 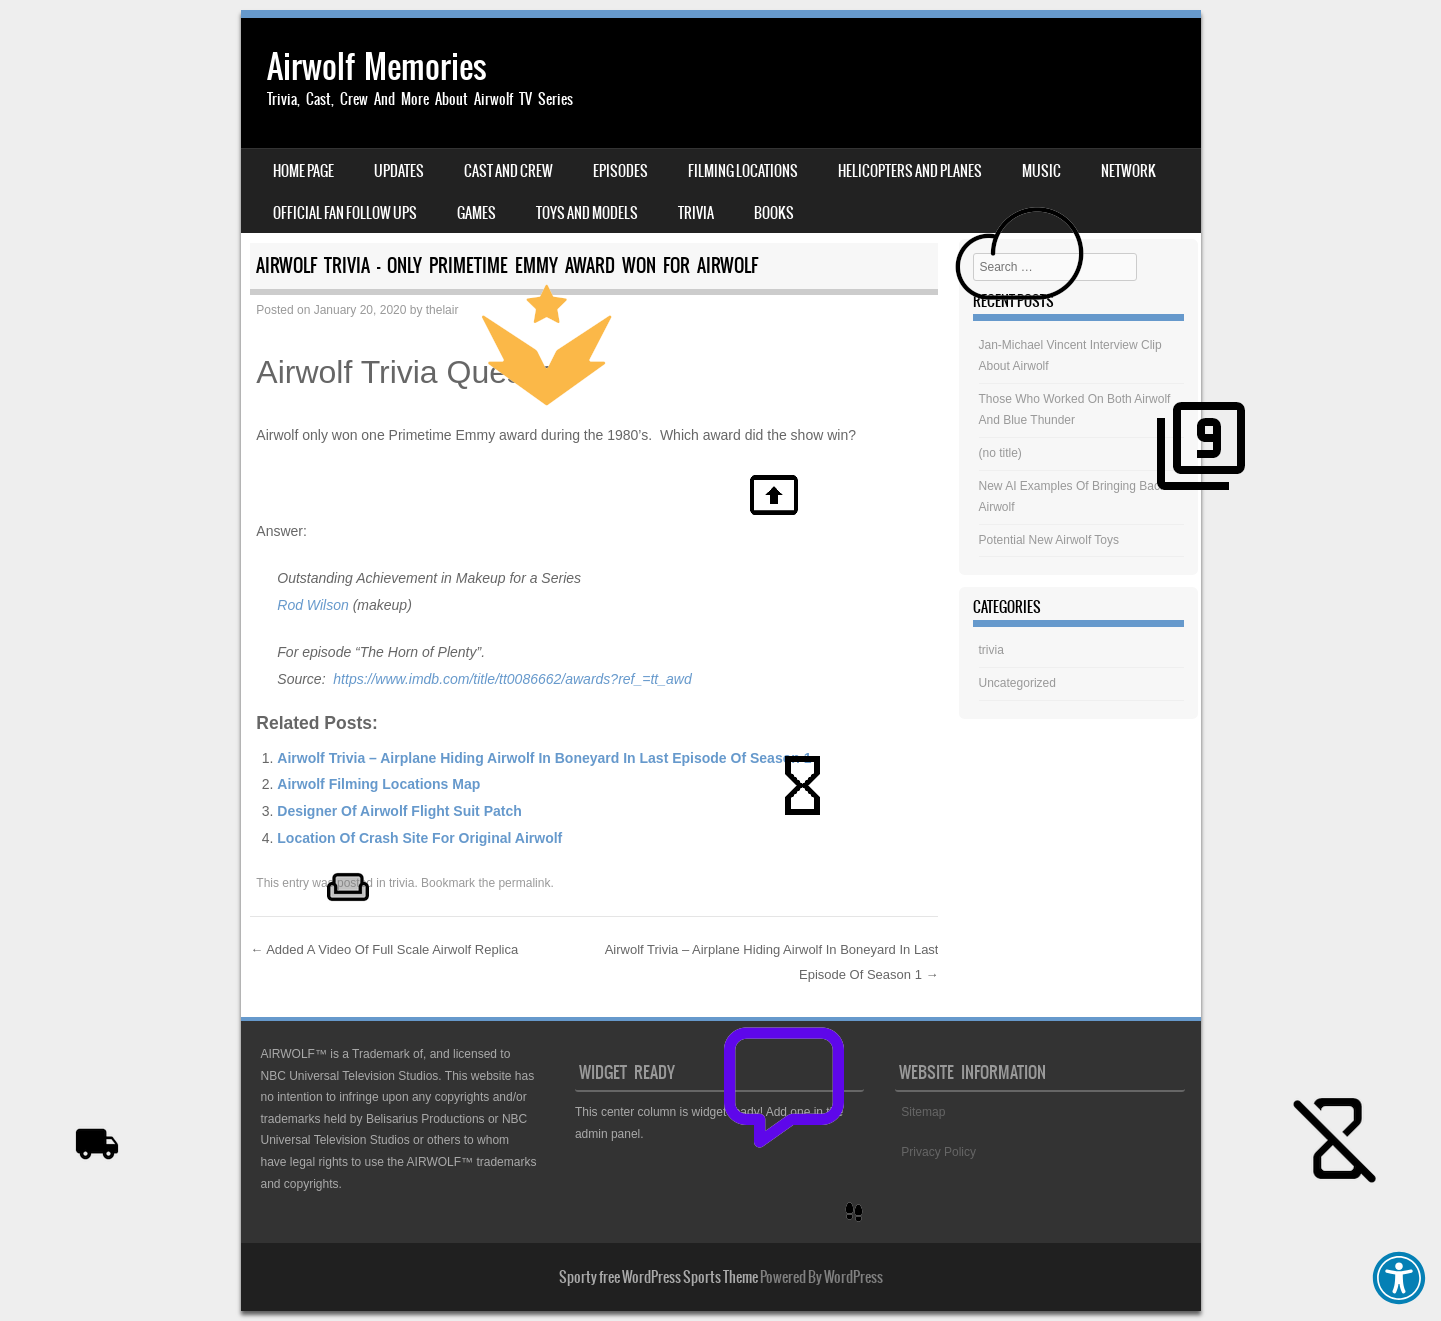 What do you see at coordinates (348, 887) in the screenshot?
I see `view weekend or leisure activities` at bounding box center [348, 887].